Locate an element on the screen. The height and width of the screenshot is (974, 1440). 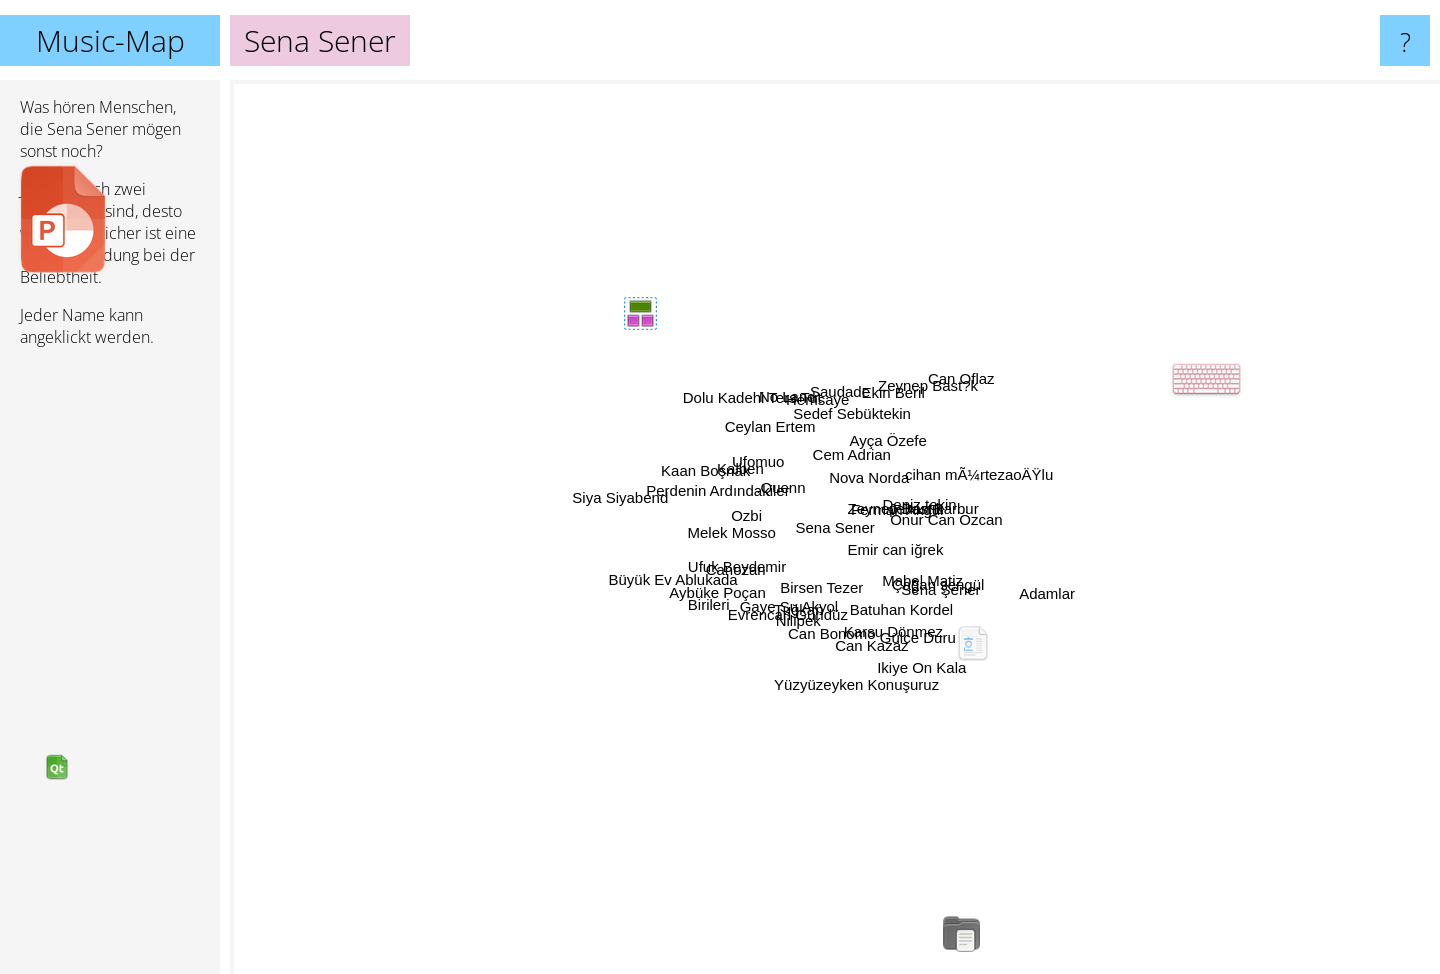
indicates a pink external keyboard is connected is located at coordinates (1206, 379).